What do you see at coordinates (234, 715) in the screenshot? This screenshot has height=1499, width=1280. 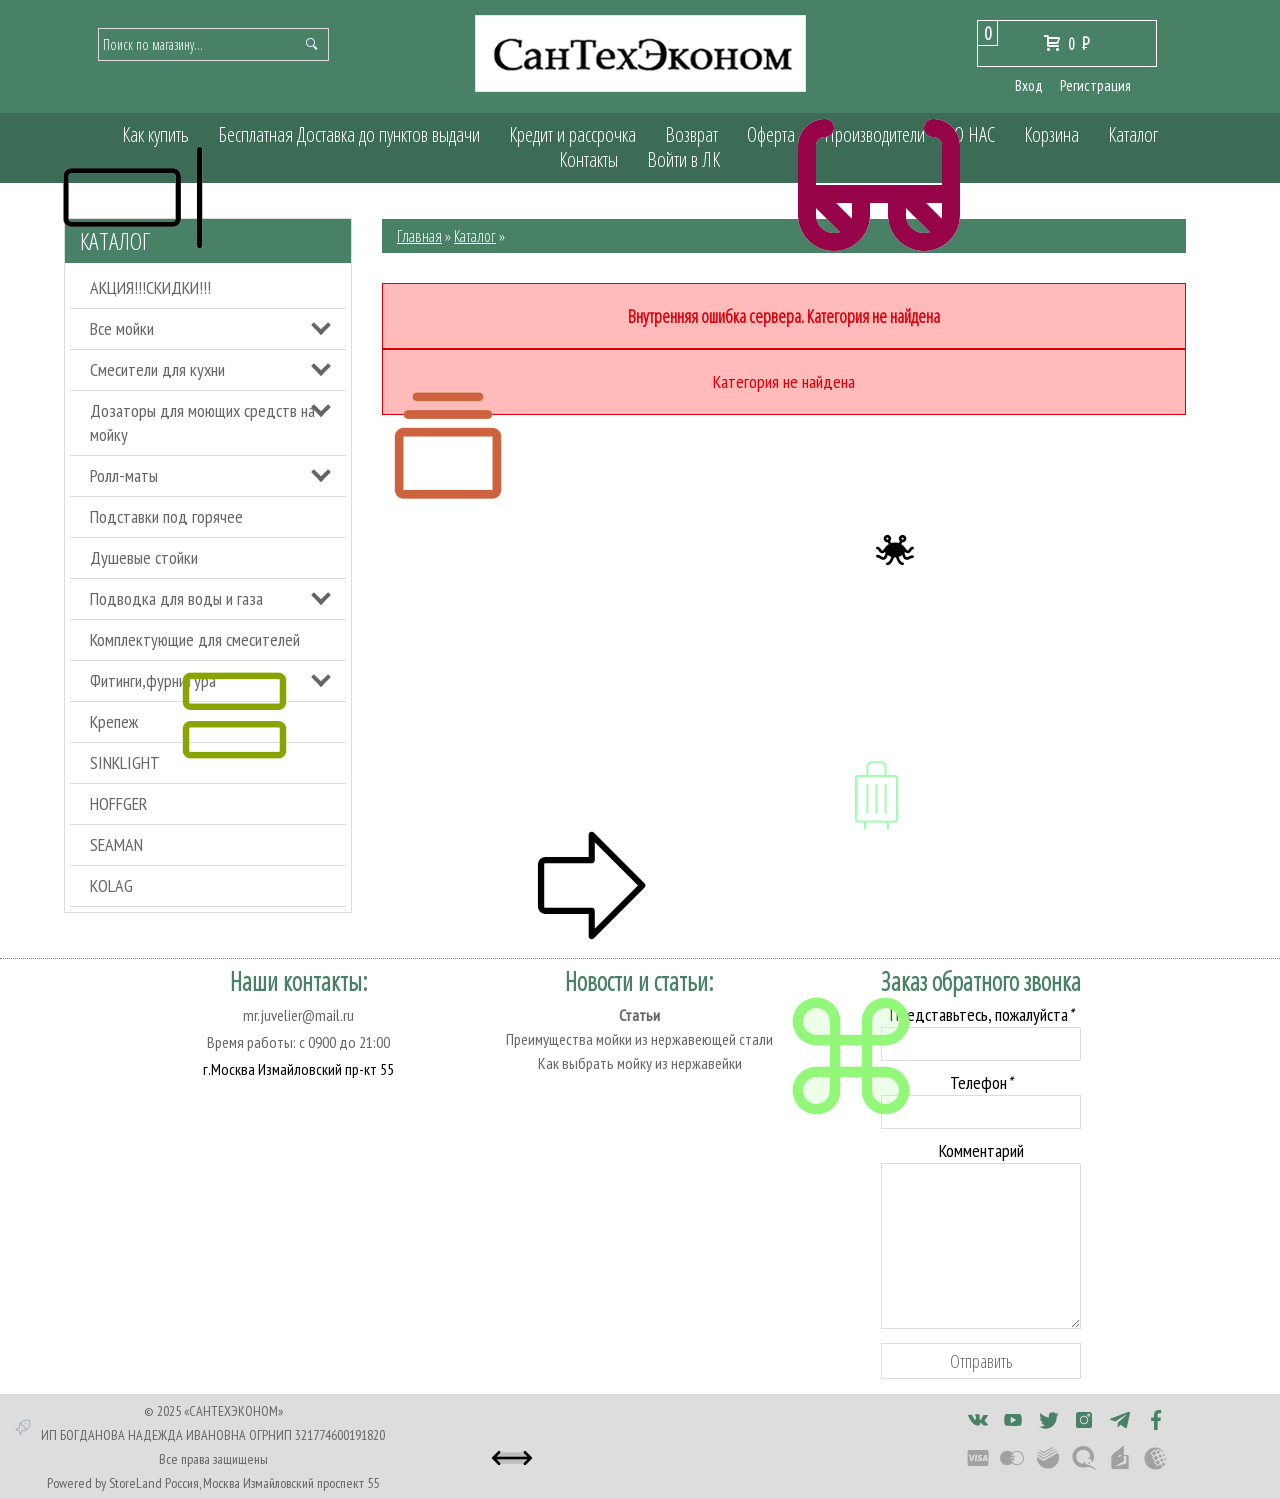 I see `switch to row view layout` at bounding box center [234, 715].